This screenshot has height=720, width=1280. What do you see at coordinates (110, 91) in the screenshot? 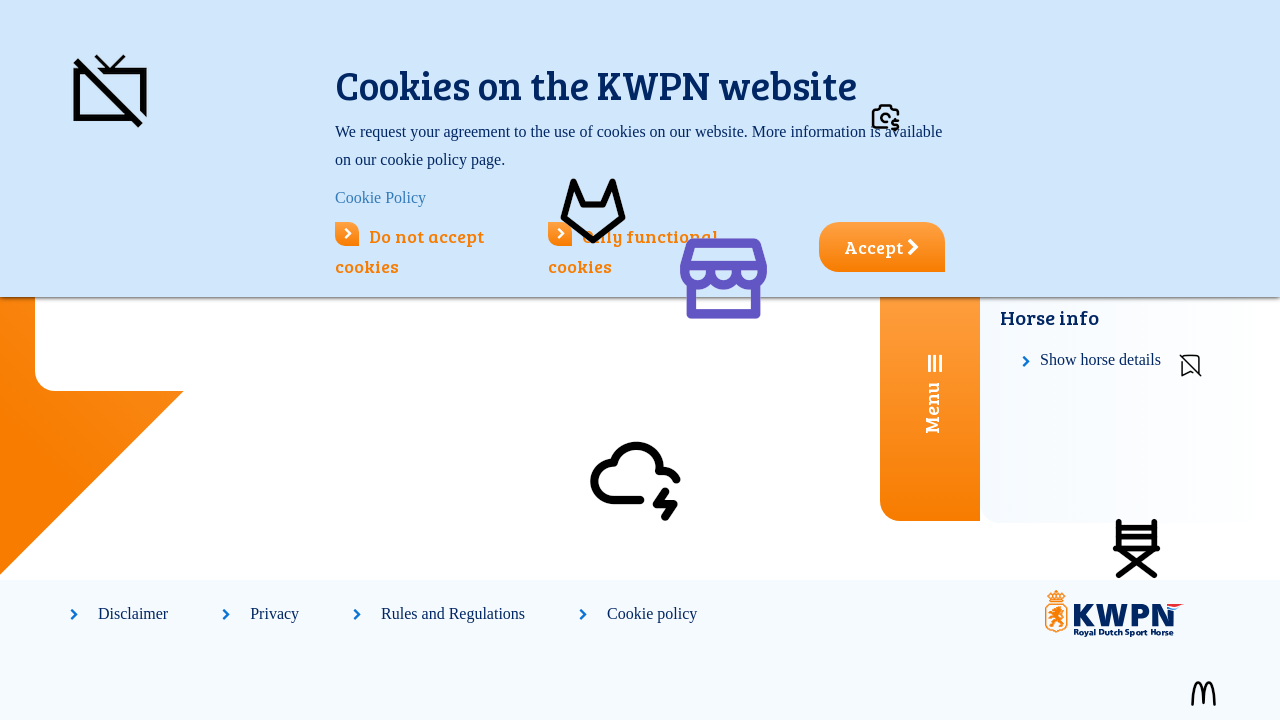
I see `tv or display is currently off or disabled` at bounding box center [110, 91].